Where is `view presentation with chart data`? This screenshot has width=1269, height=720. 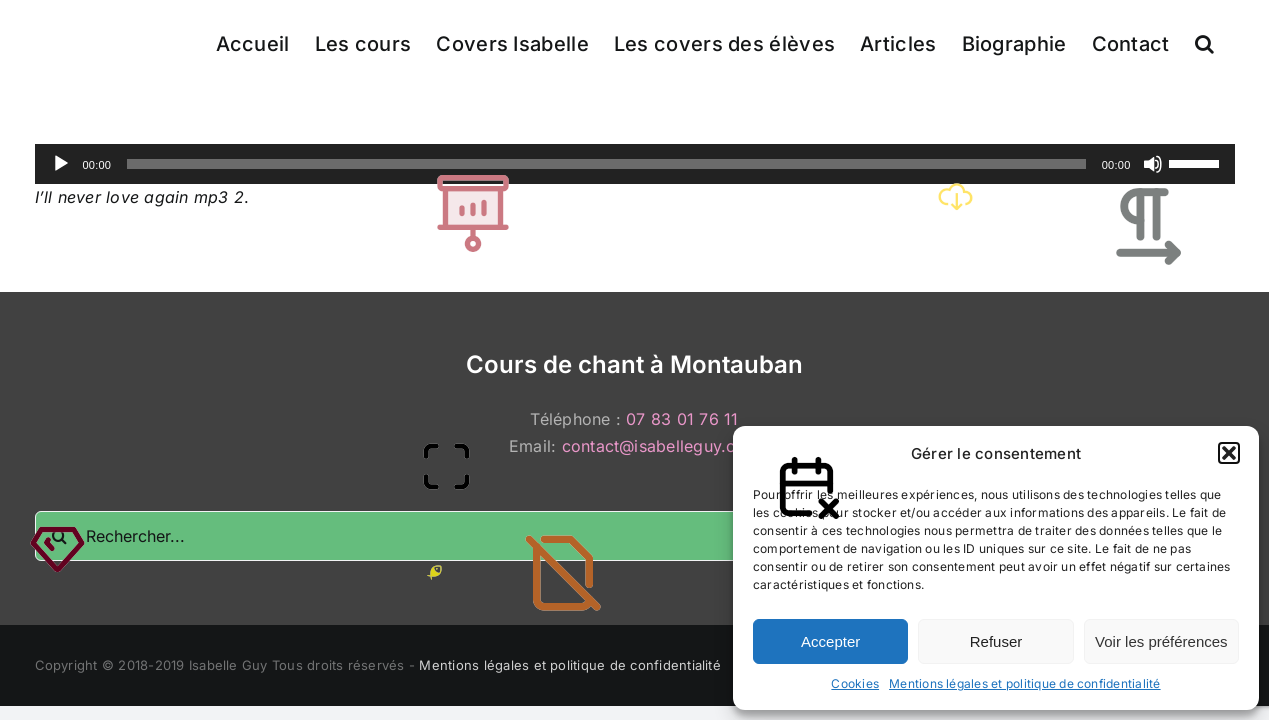
view presentation with chart data is located at coordinates (473, 208).